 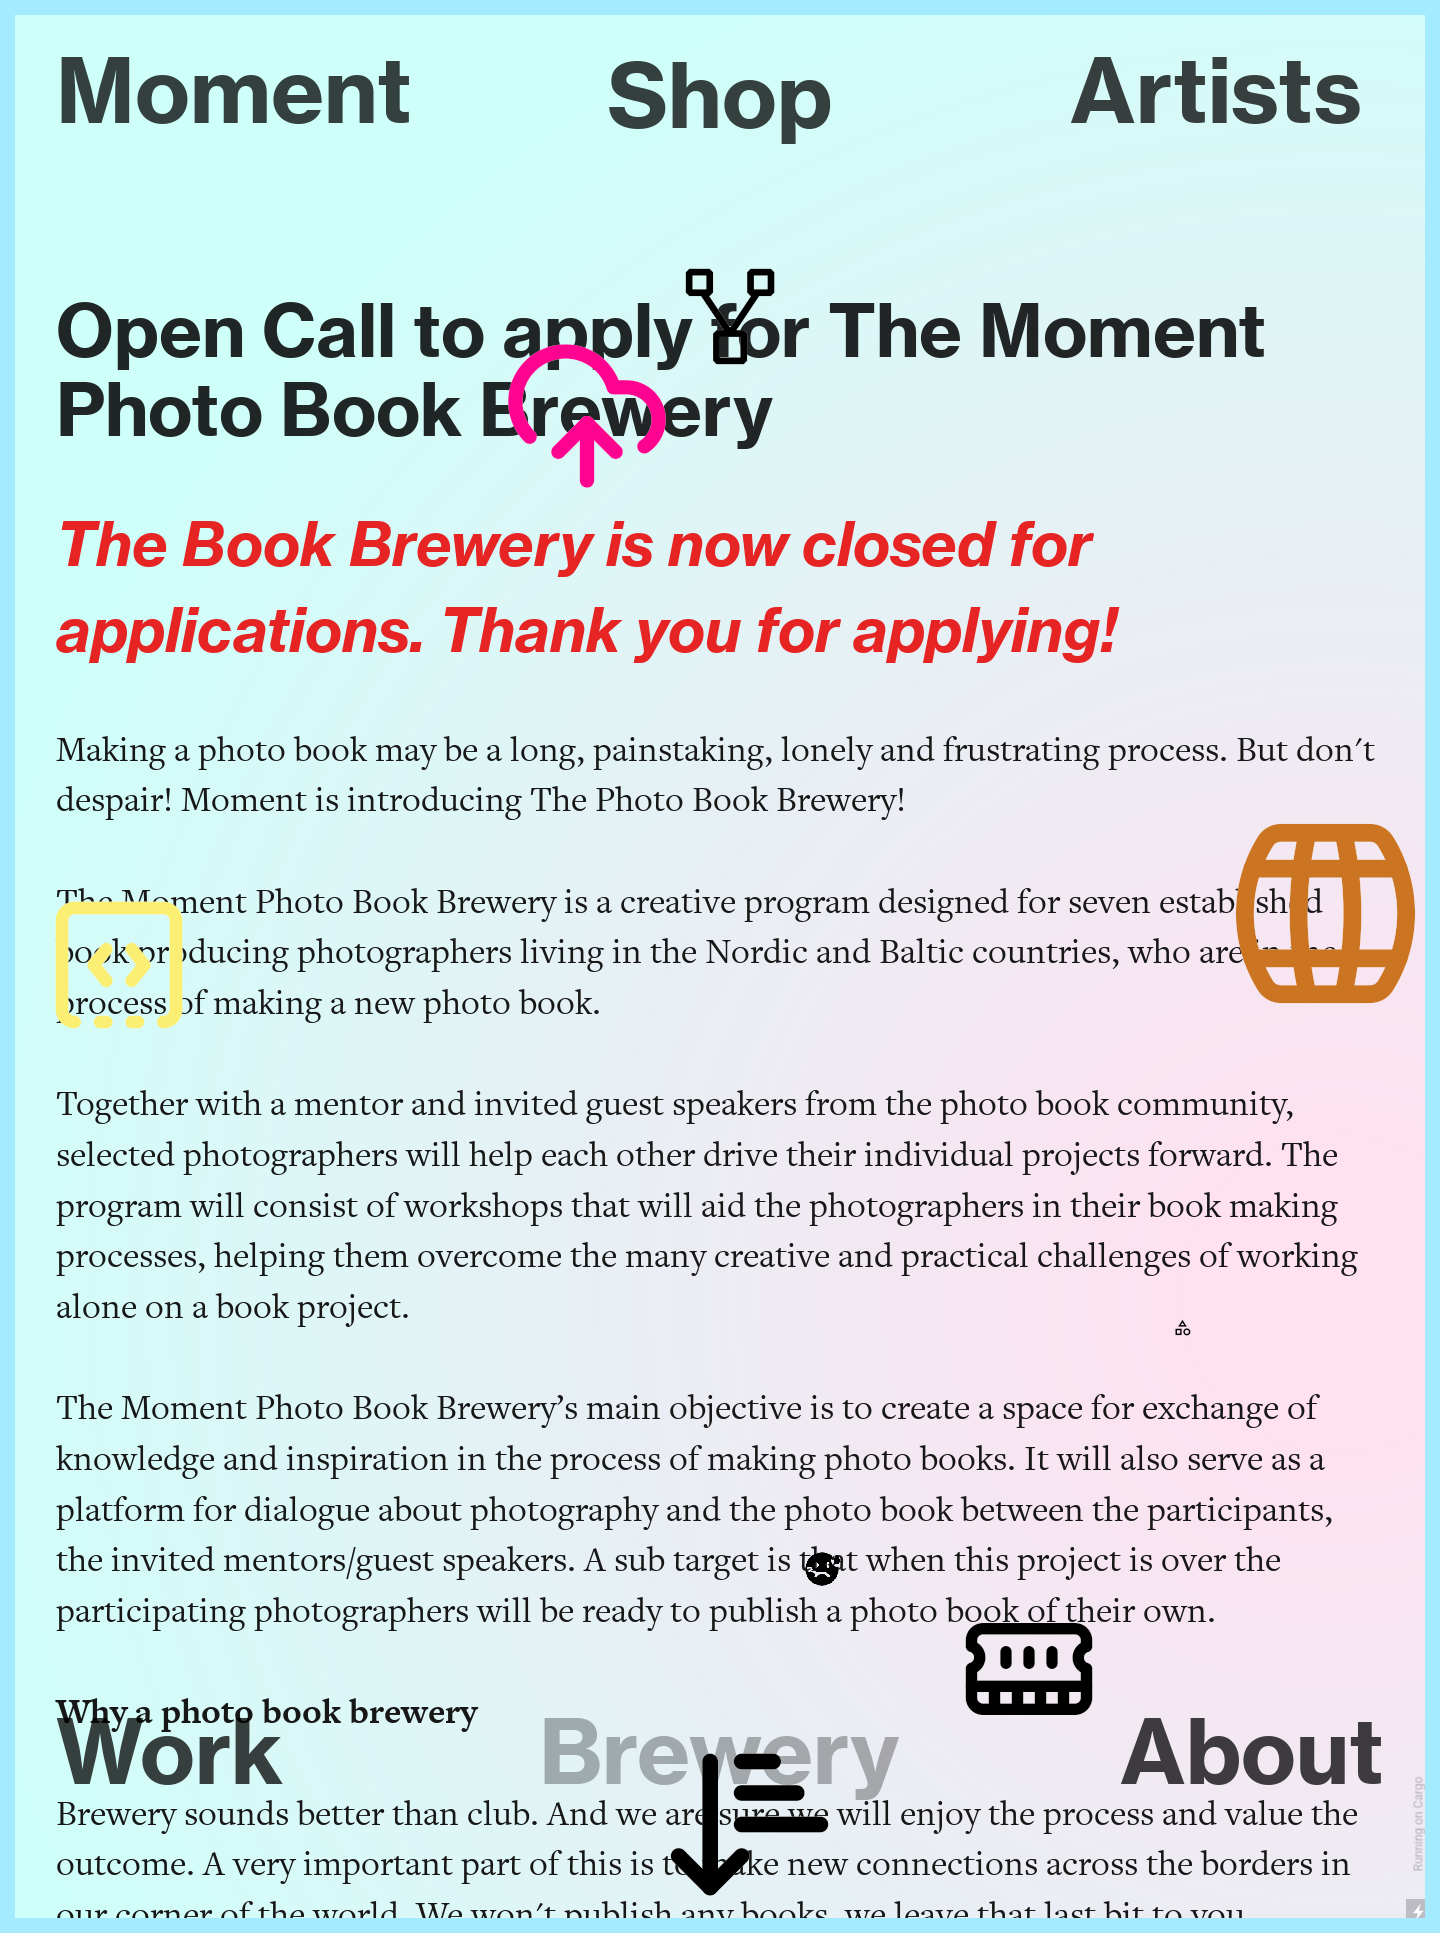 I want to click on embed code snippet in a container, so click(x=119, y=965).